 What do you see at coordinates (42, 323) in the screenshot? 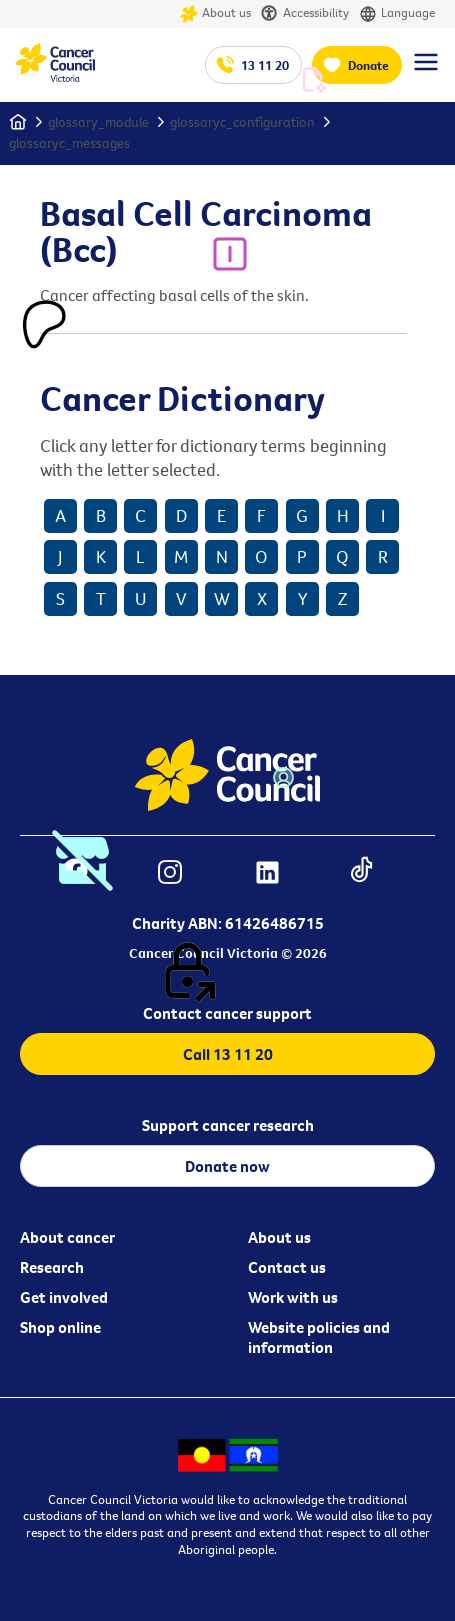
I see `visit patreon page` at bounding box center [42, 323].